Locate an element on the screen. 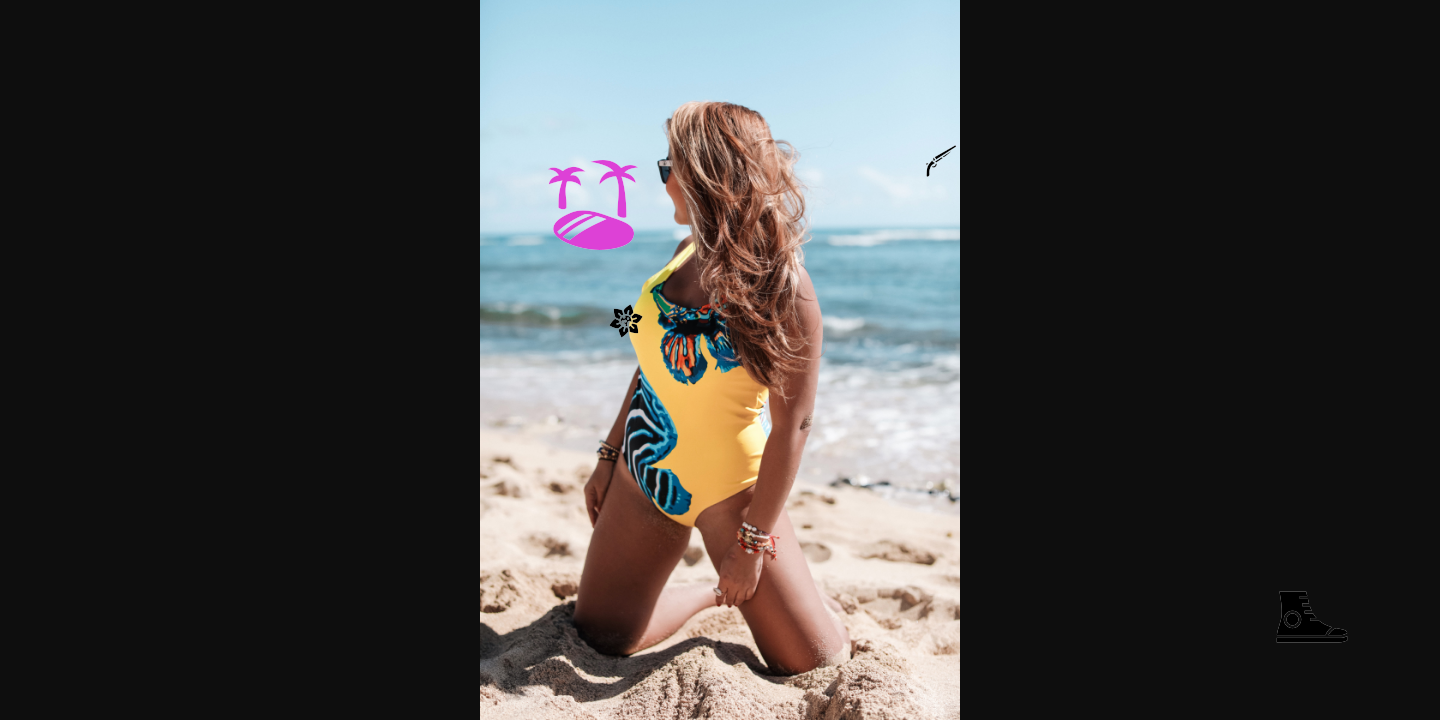  indicates a desert or tropical location in a game is located at coordinates (593, 205).